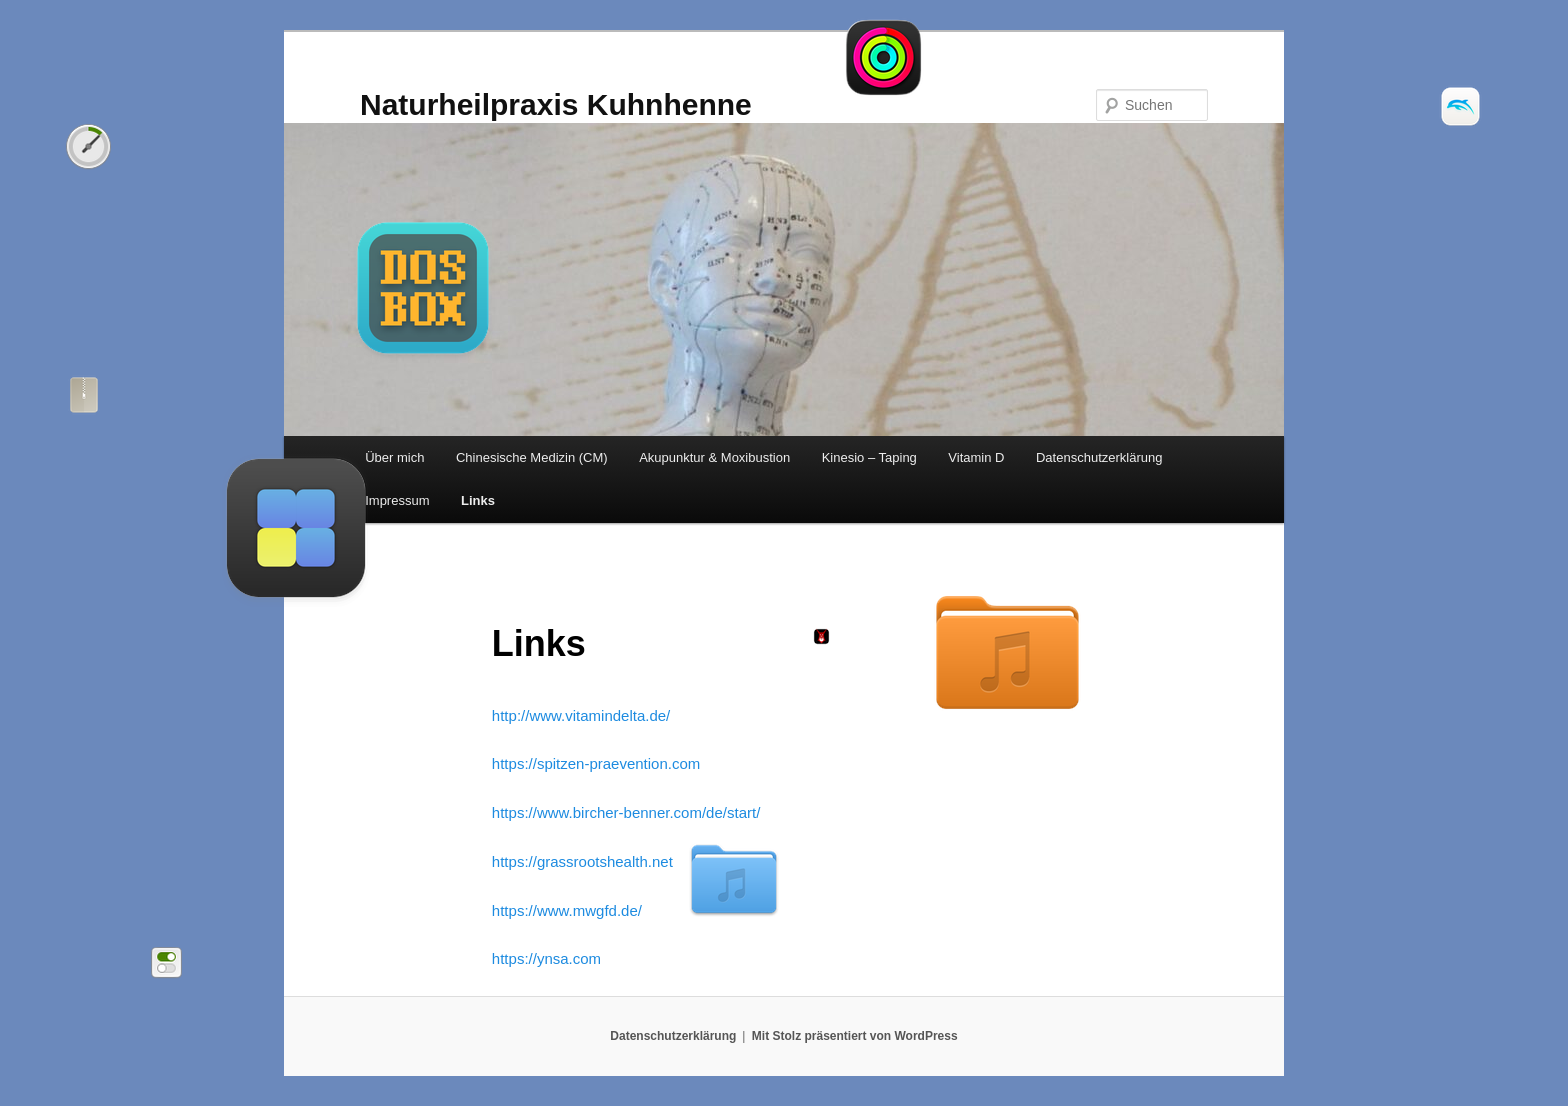  Describe the element at coordinates (1007, 652) in the screenshot. I see `open your music files folder` at that location.